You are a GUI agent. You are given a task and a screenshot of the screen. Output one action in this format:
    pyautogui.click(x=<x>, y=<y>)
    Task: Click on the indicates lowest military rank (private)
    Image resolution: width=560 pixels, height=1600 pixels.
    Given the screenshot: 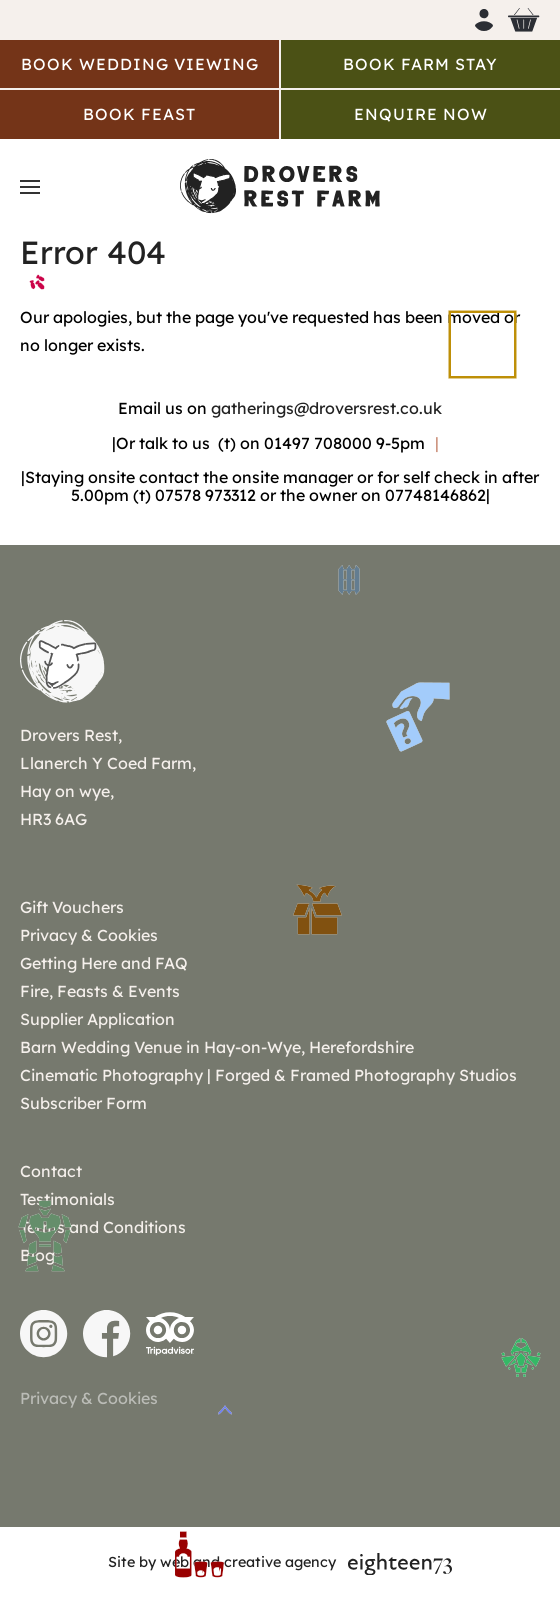 What is the action you would take?
    pyautogui.click(x=225, y=1410)
    